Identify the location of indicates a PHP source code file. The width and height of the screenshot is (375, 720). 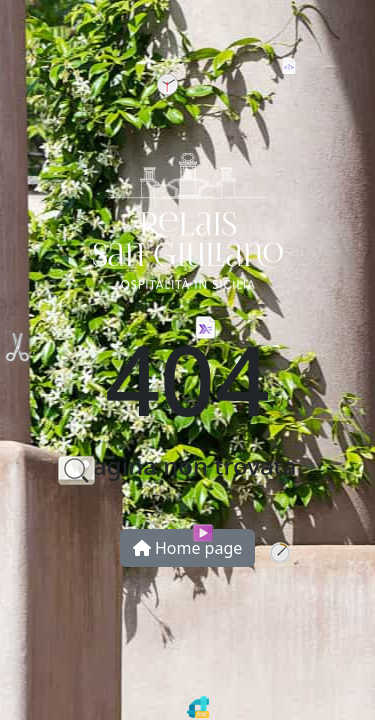
(289, 66).